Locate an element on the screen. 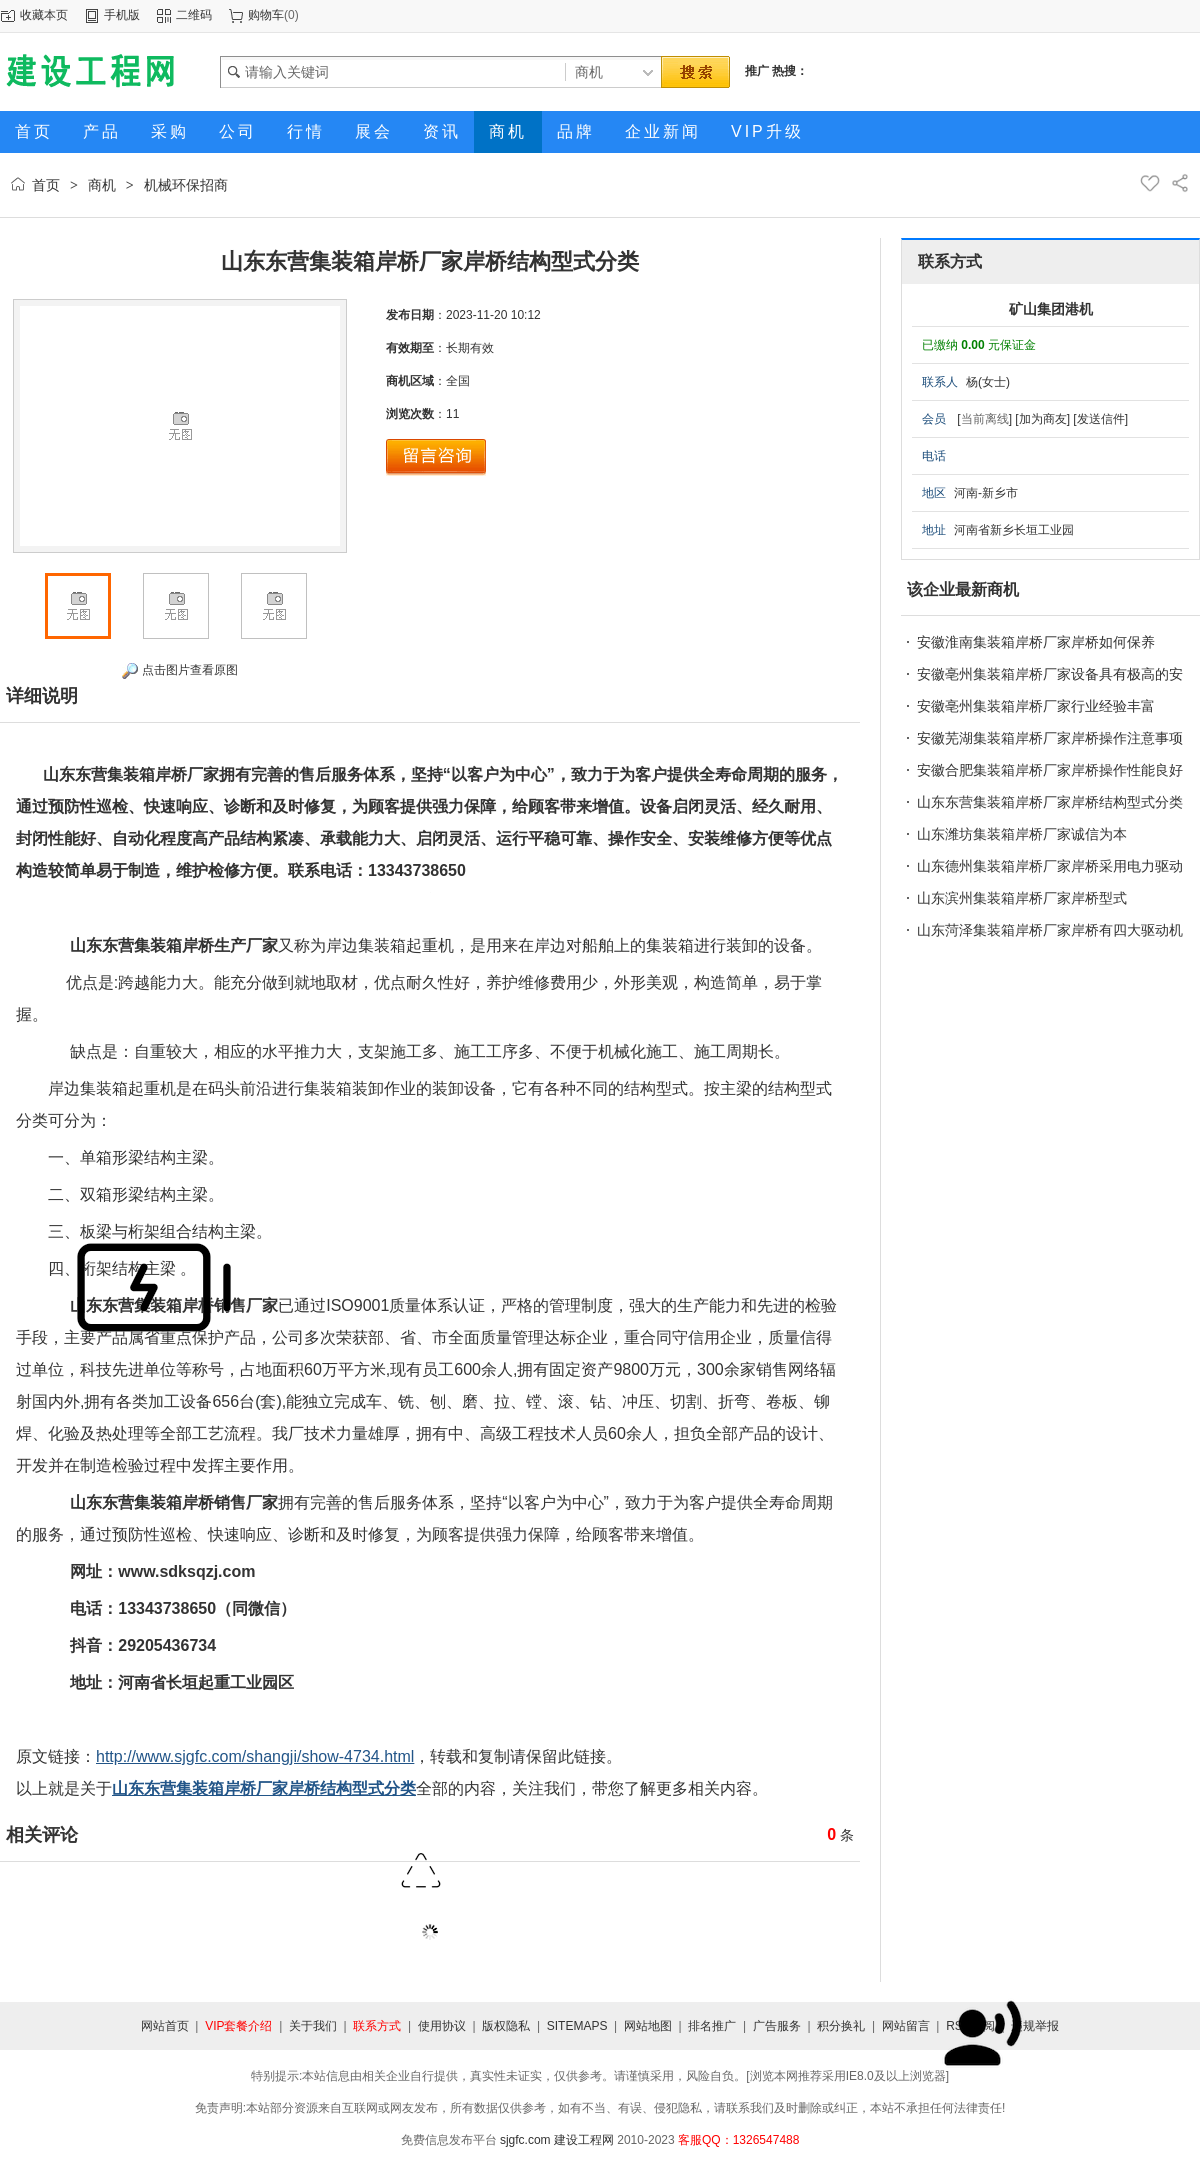 Image resolution: width=1200 pixels, height=2166 pixels. activate voice recording or dictation is located at coordinates (983, 2034).